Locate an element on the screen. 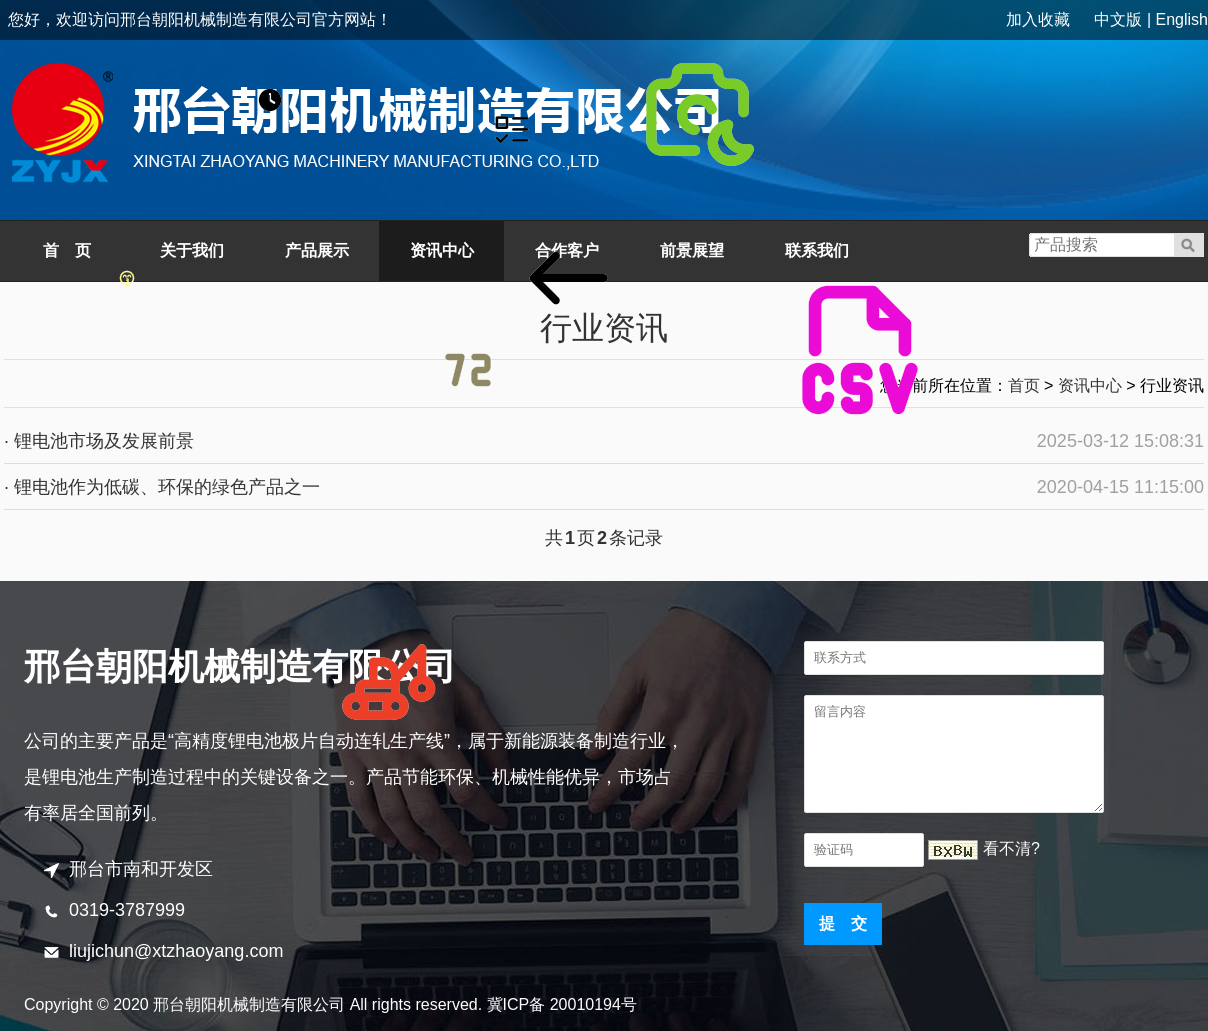  react with a kiss or affection is located at coordinates (127, 278).